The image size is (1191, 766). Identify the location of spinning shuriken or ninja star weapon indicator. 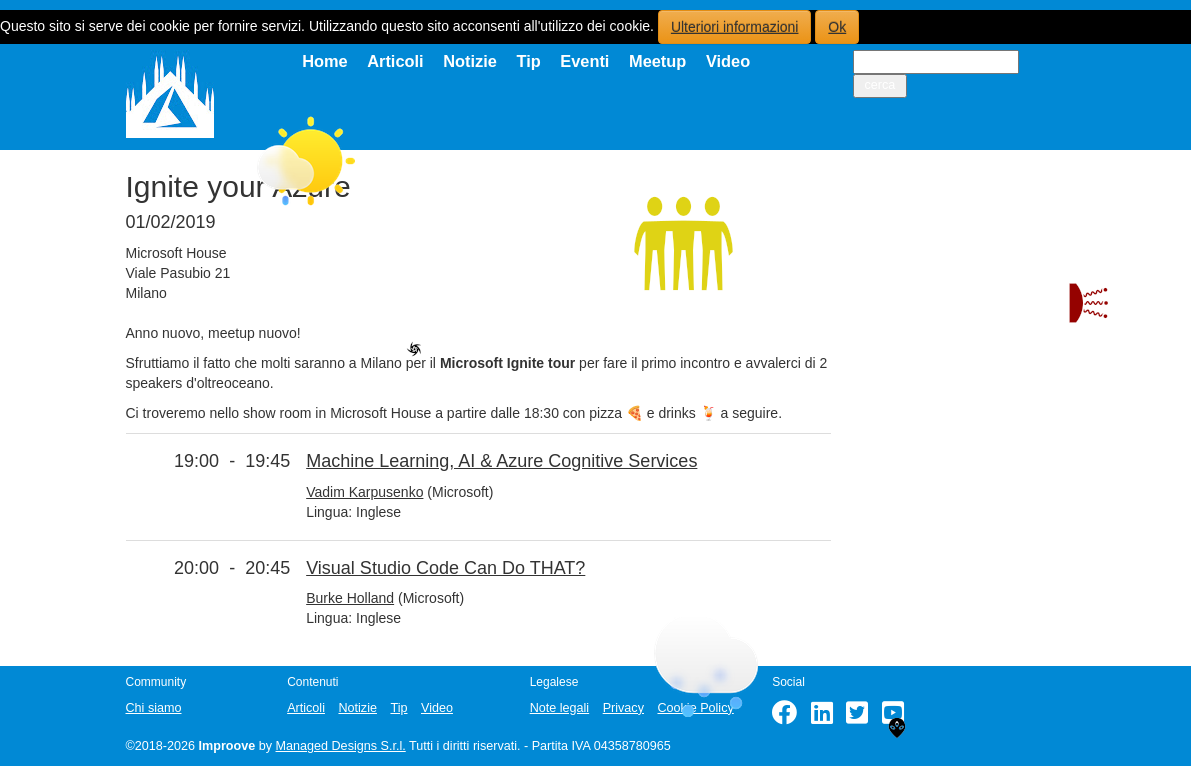
(414, 349).